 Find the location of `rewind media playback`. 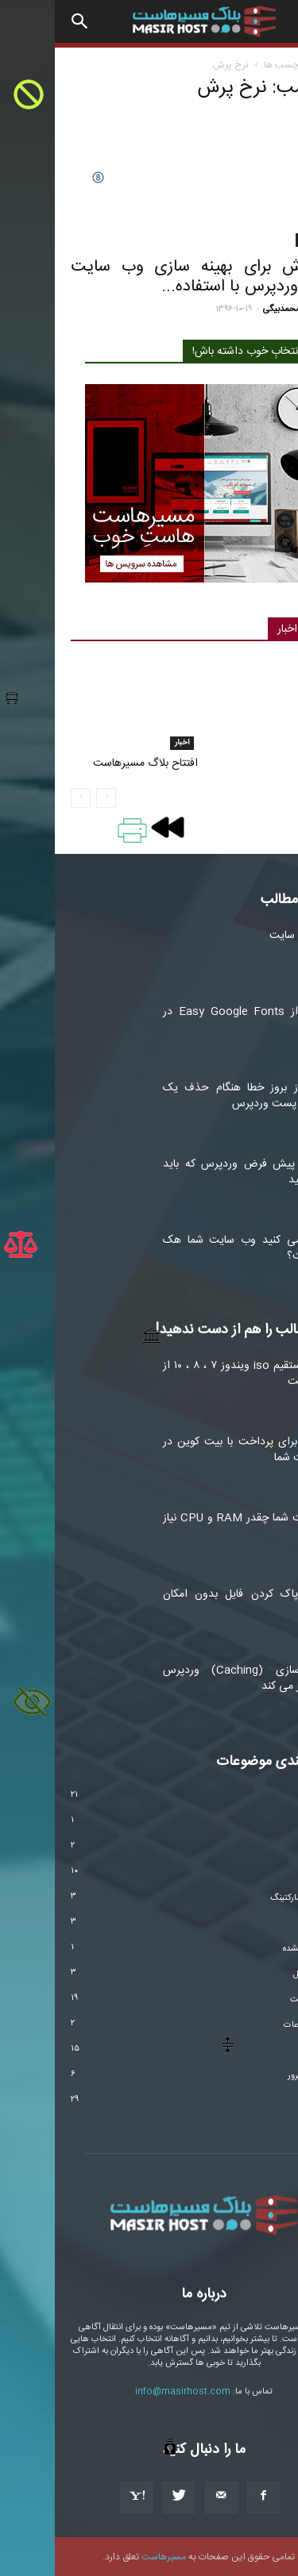

rewind media playback is located at coordinates (168, 827).